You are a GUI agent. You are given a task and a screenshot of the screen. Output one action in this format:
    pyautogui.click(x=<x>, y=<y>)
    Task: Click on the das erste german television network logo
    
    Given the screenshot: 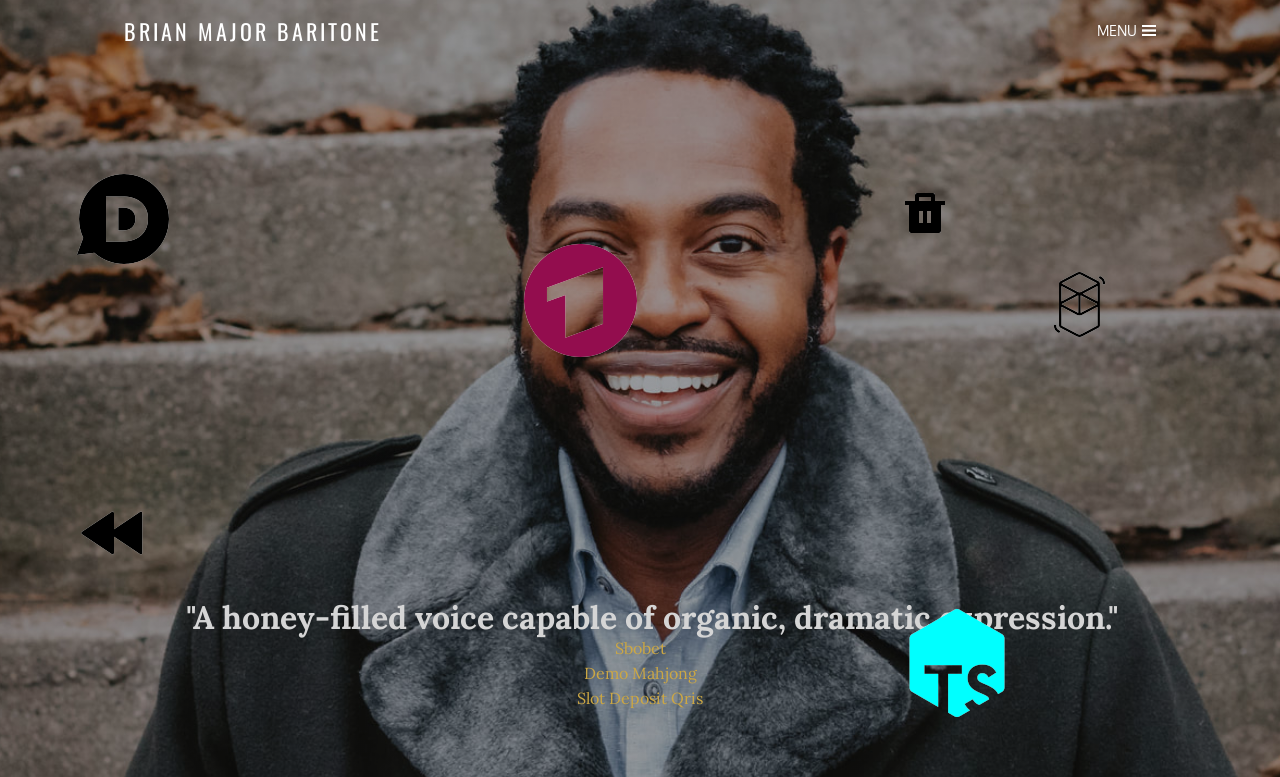 What is the action you would take?
    pyautogui.click(x=580, y=300)
    